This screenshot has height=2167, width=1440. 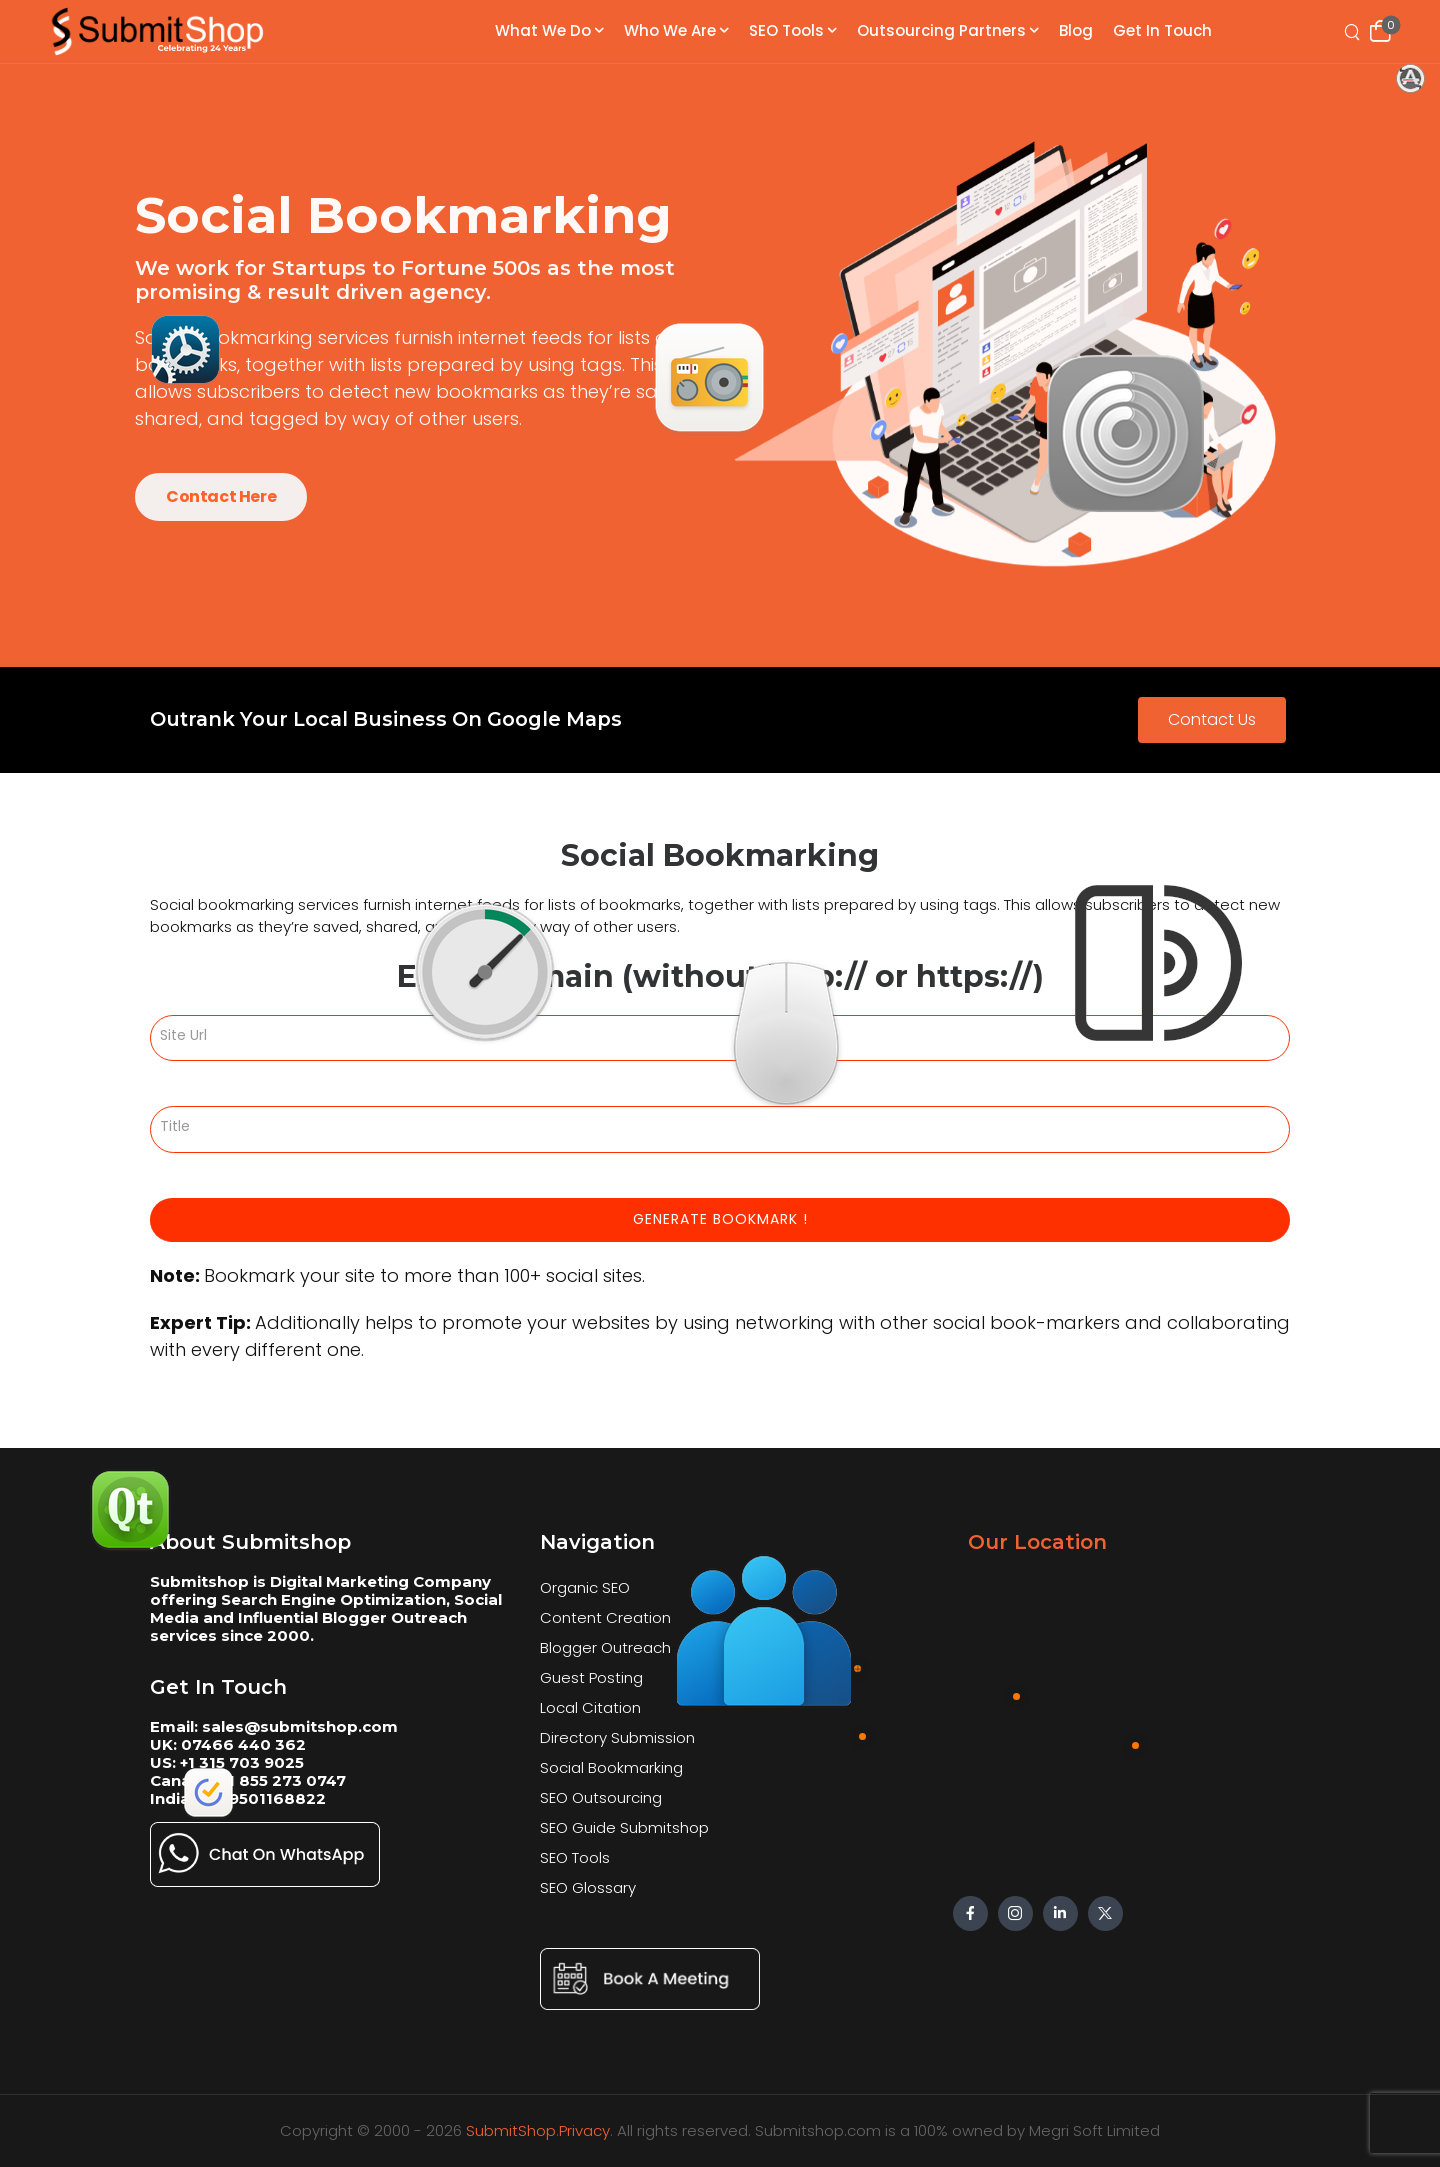 What do you see at coordinates (208, 1792) in the screenshot?
I see `open TickTick task manager app` at bounding box center [208, 1792].